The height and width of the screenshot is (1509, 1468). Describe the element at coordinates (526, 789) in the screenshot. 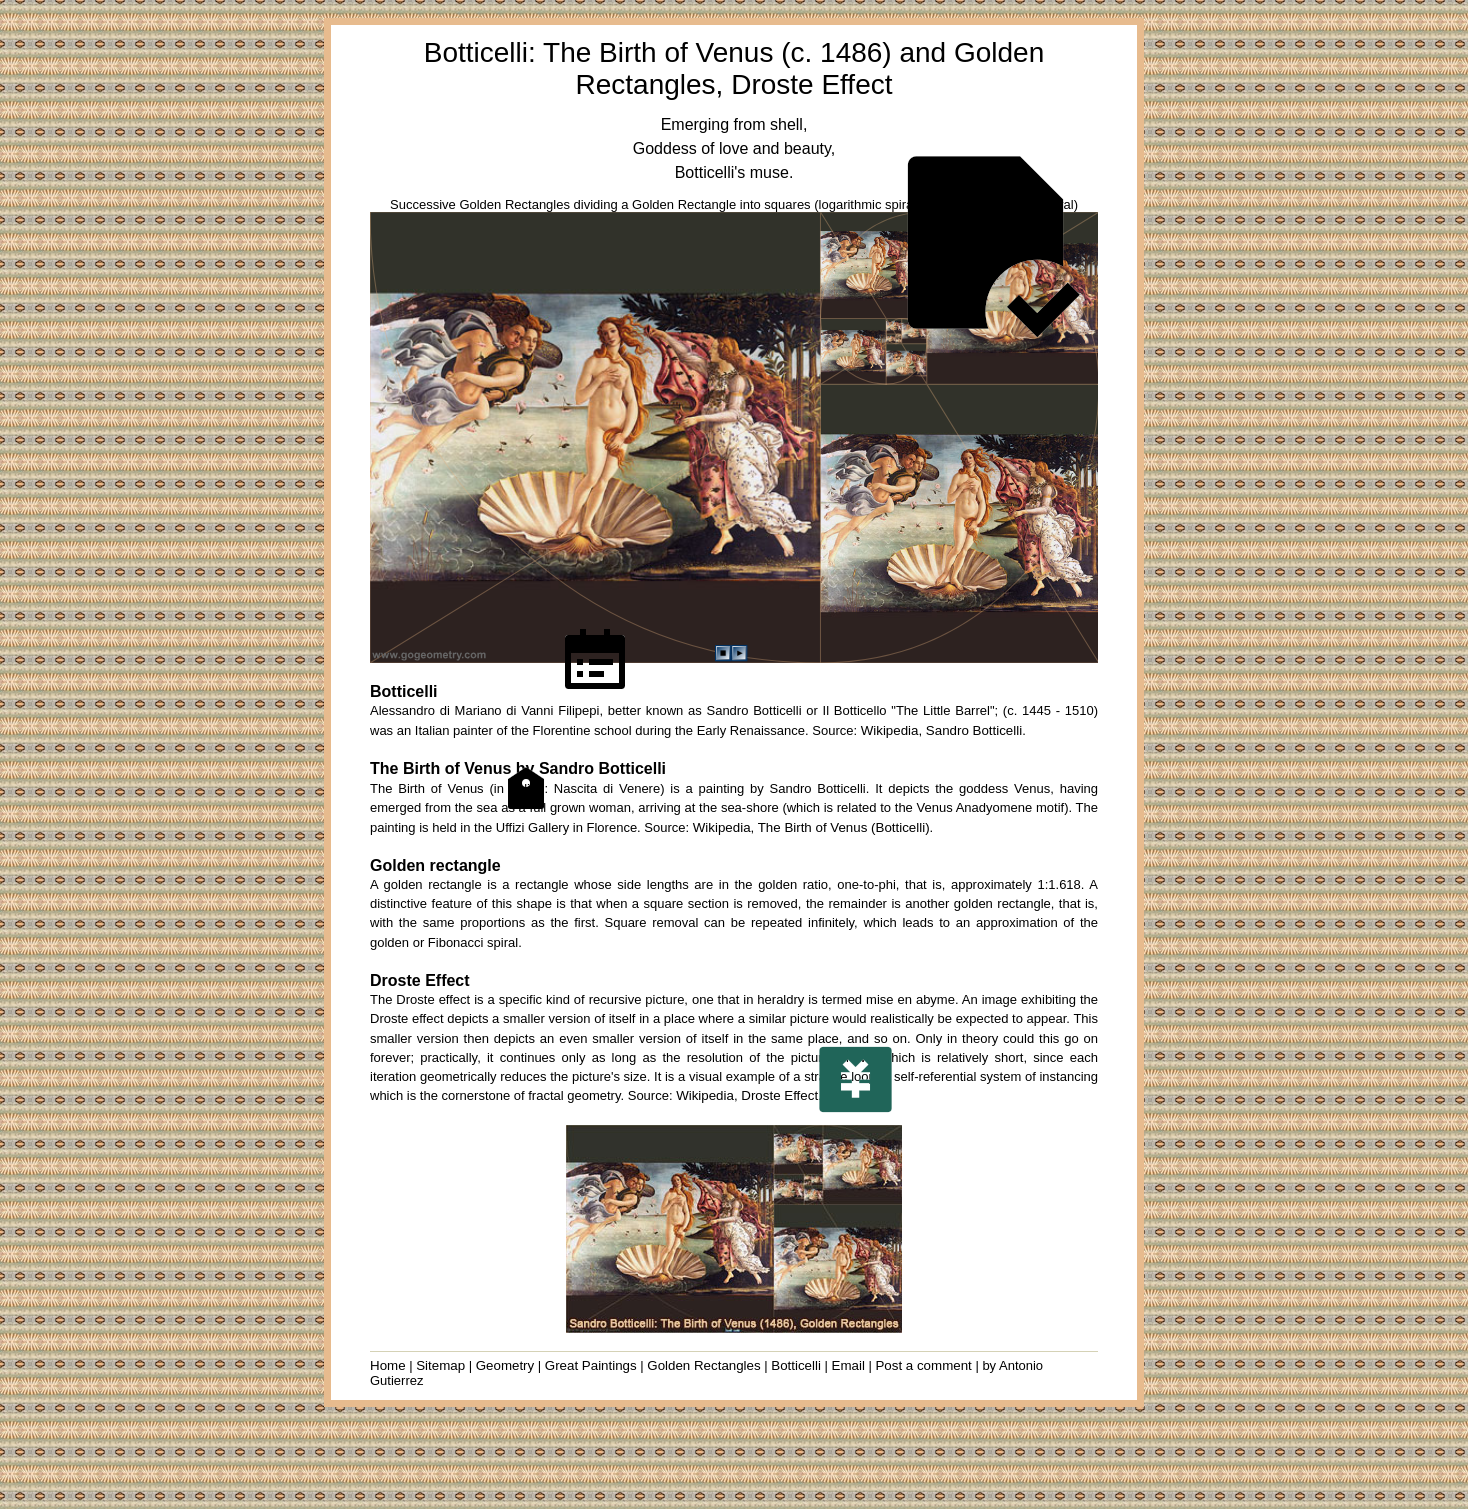

I see `navigate to home screen` at that location.